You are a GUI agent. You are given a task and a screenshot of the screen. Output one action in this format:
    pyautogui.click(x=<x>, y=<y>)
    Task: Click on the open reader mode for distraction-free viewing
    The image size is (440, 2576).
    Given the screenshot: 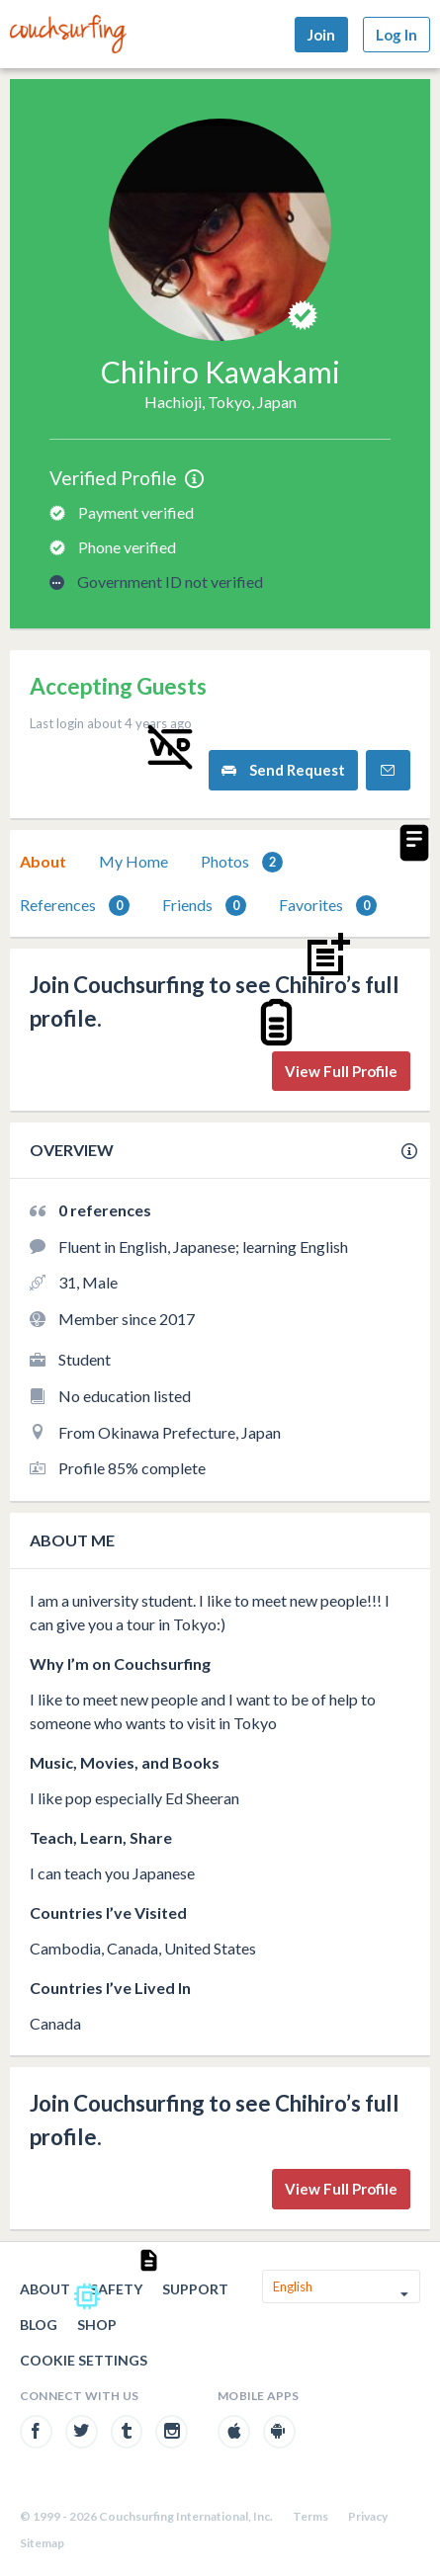 What is the action you would take?
    pyautogui.click(x=414, y=843)
    